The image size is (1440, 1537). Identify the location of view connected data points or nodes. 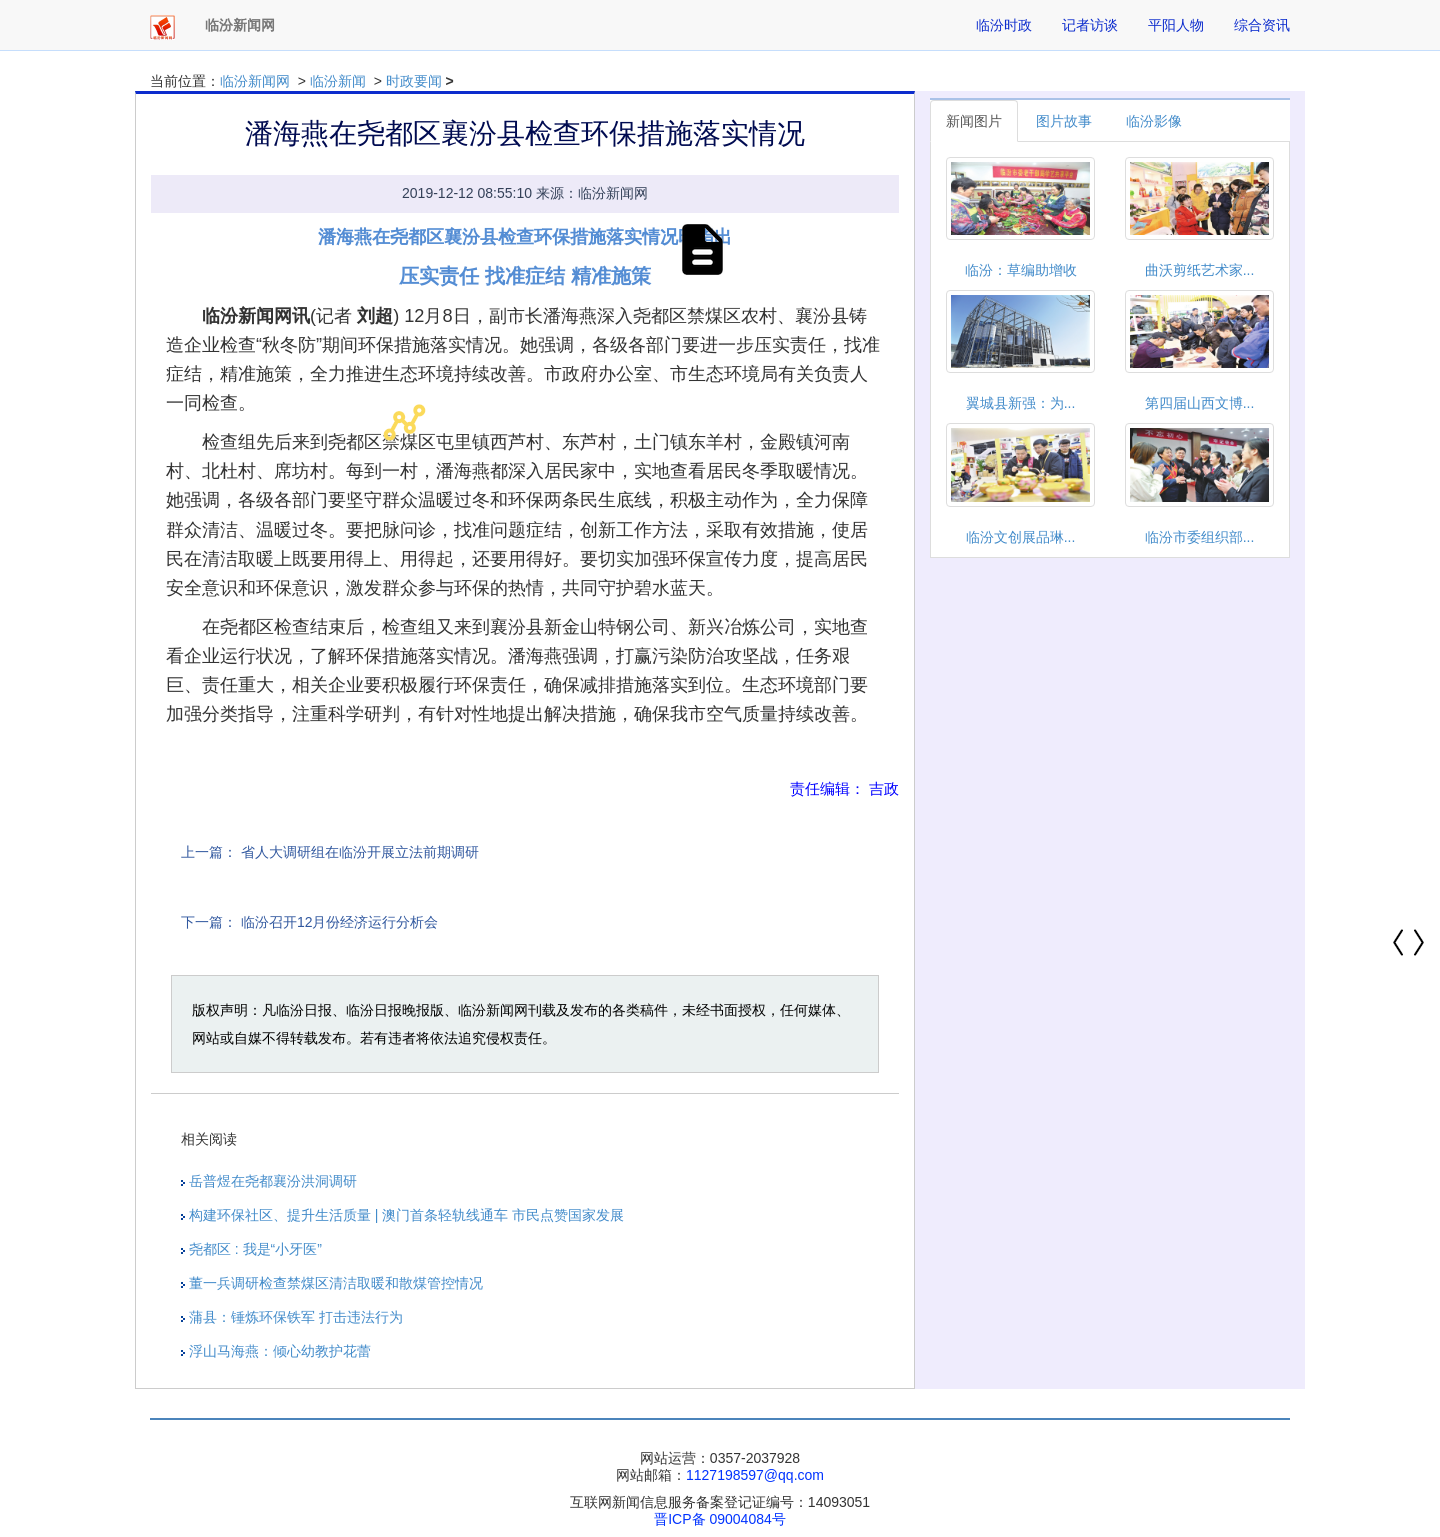
(404, 422).